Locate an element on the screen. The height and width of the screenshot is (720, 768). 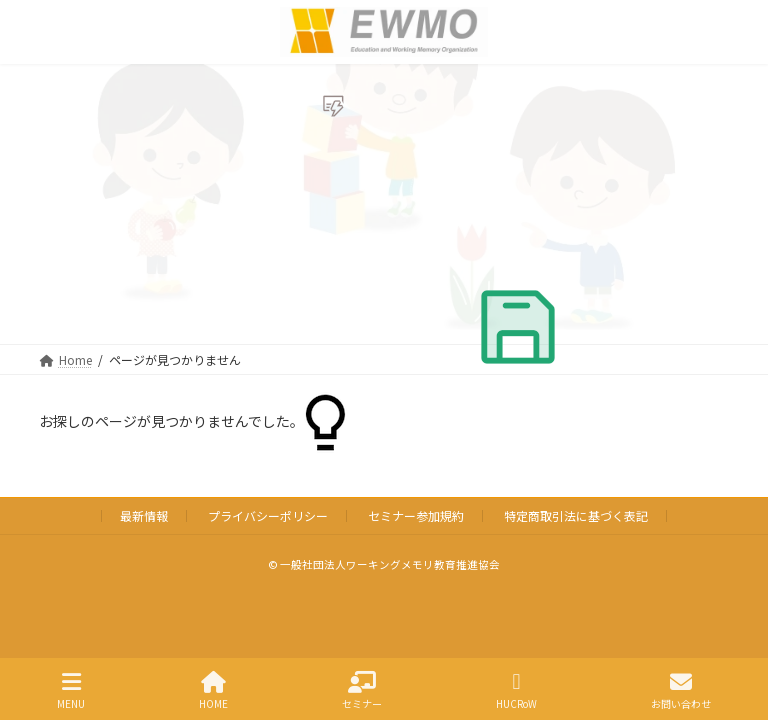
configure github actions workflow is located at coordinates (332, 106).